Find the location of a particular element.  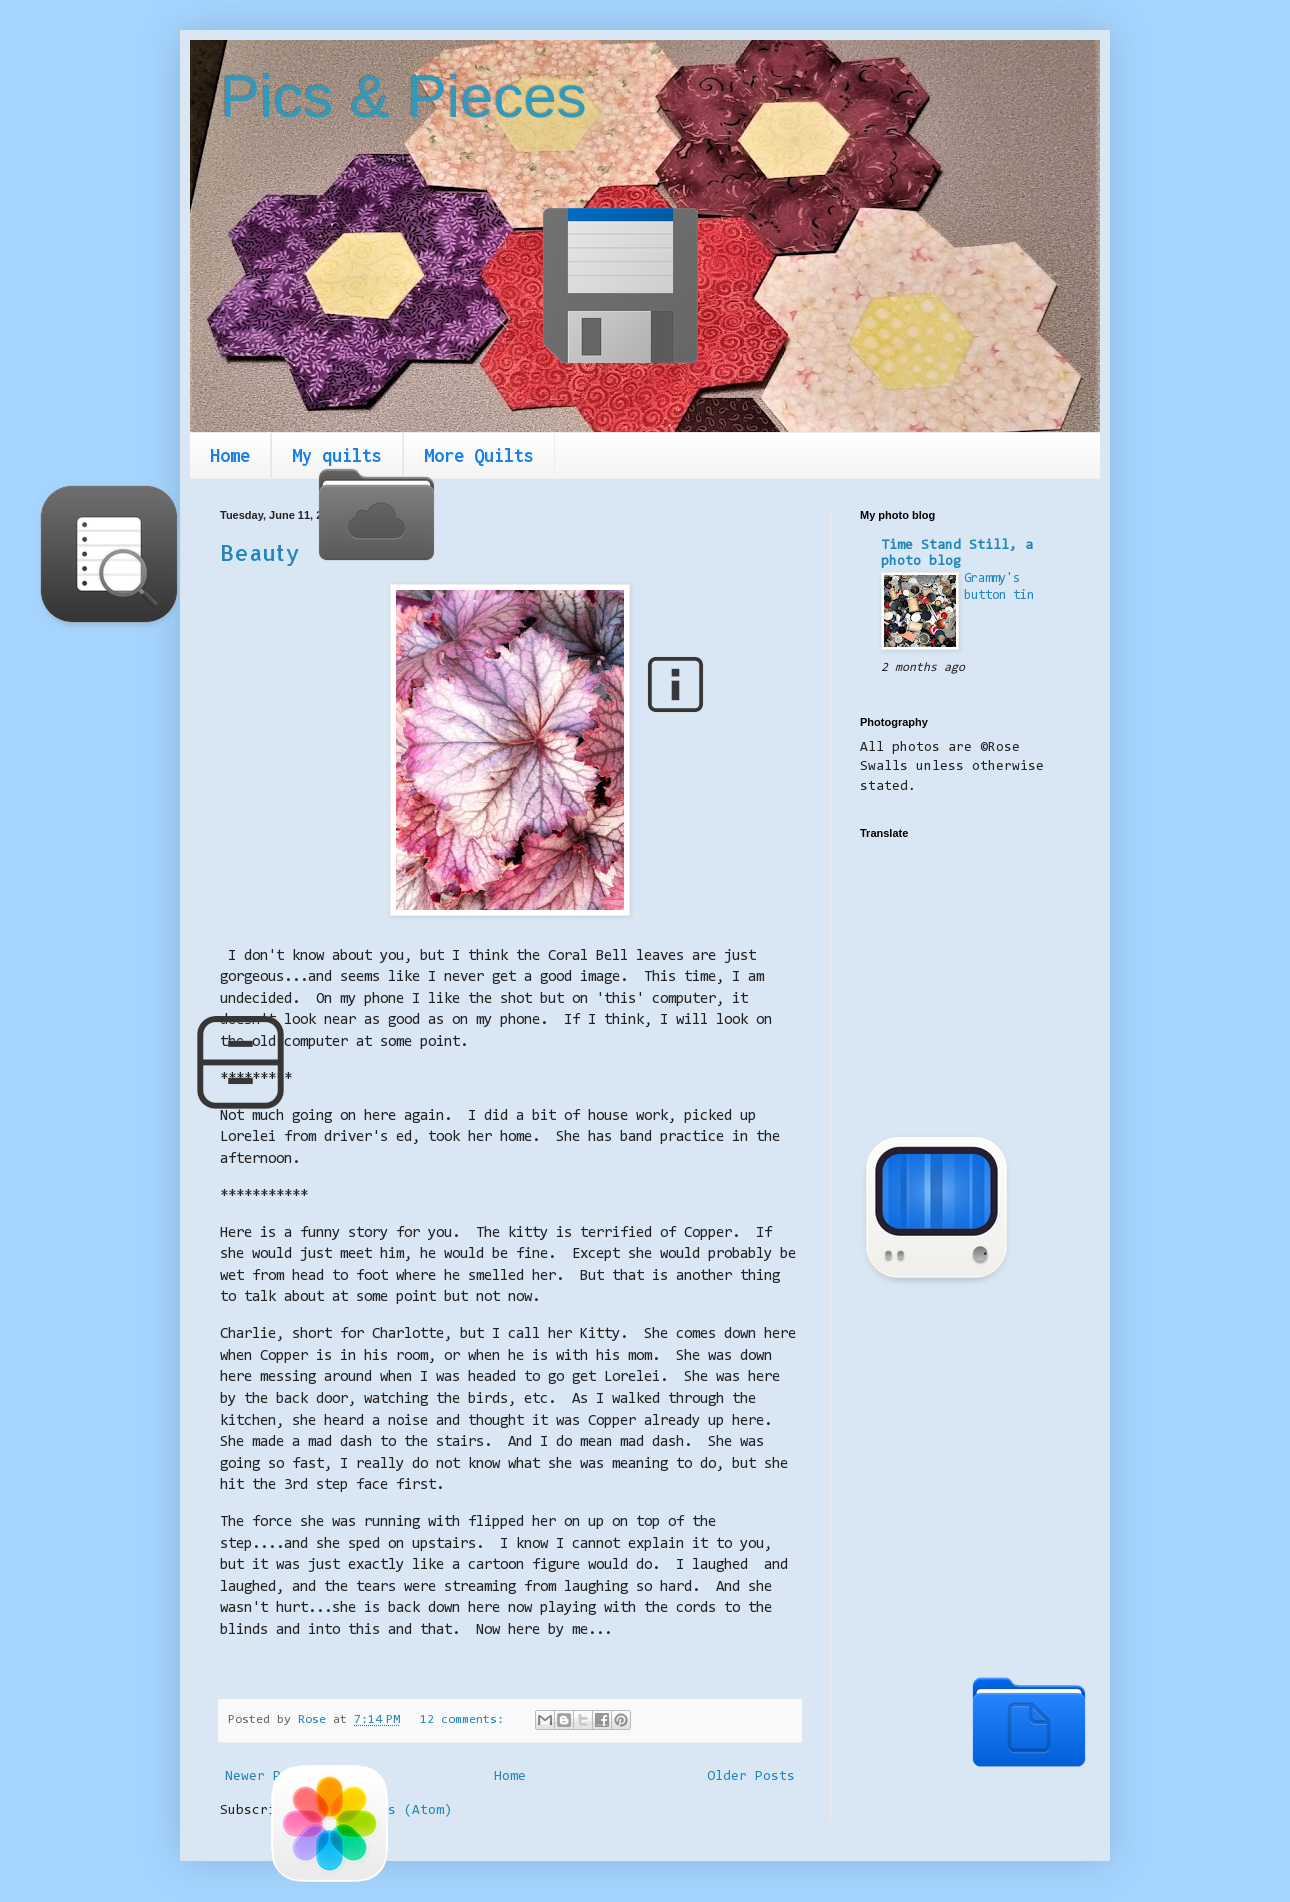

open the Photos app is located at coordinates (329, 1823).